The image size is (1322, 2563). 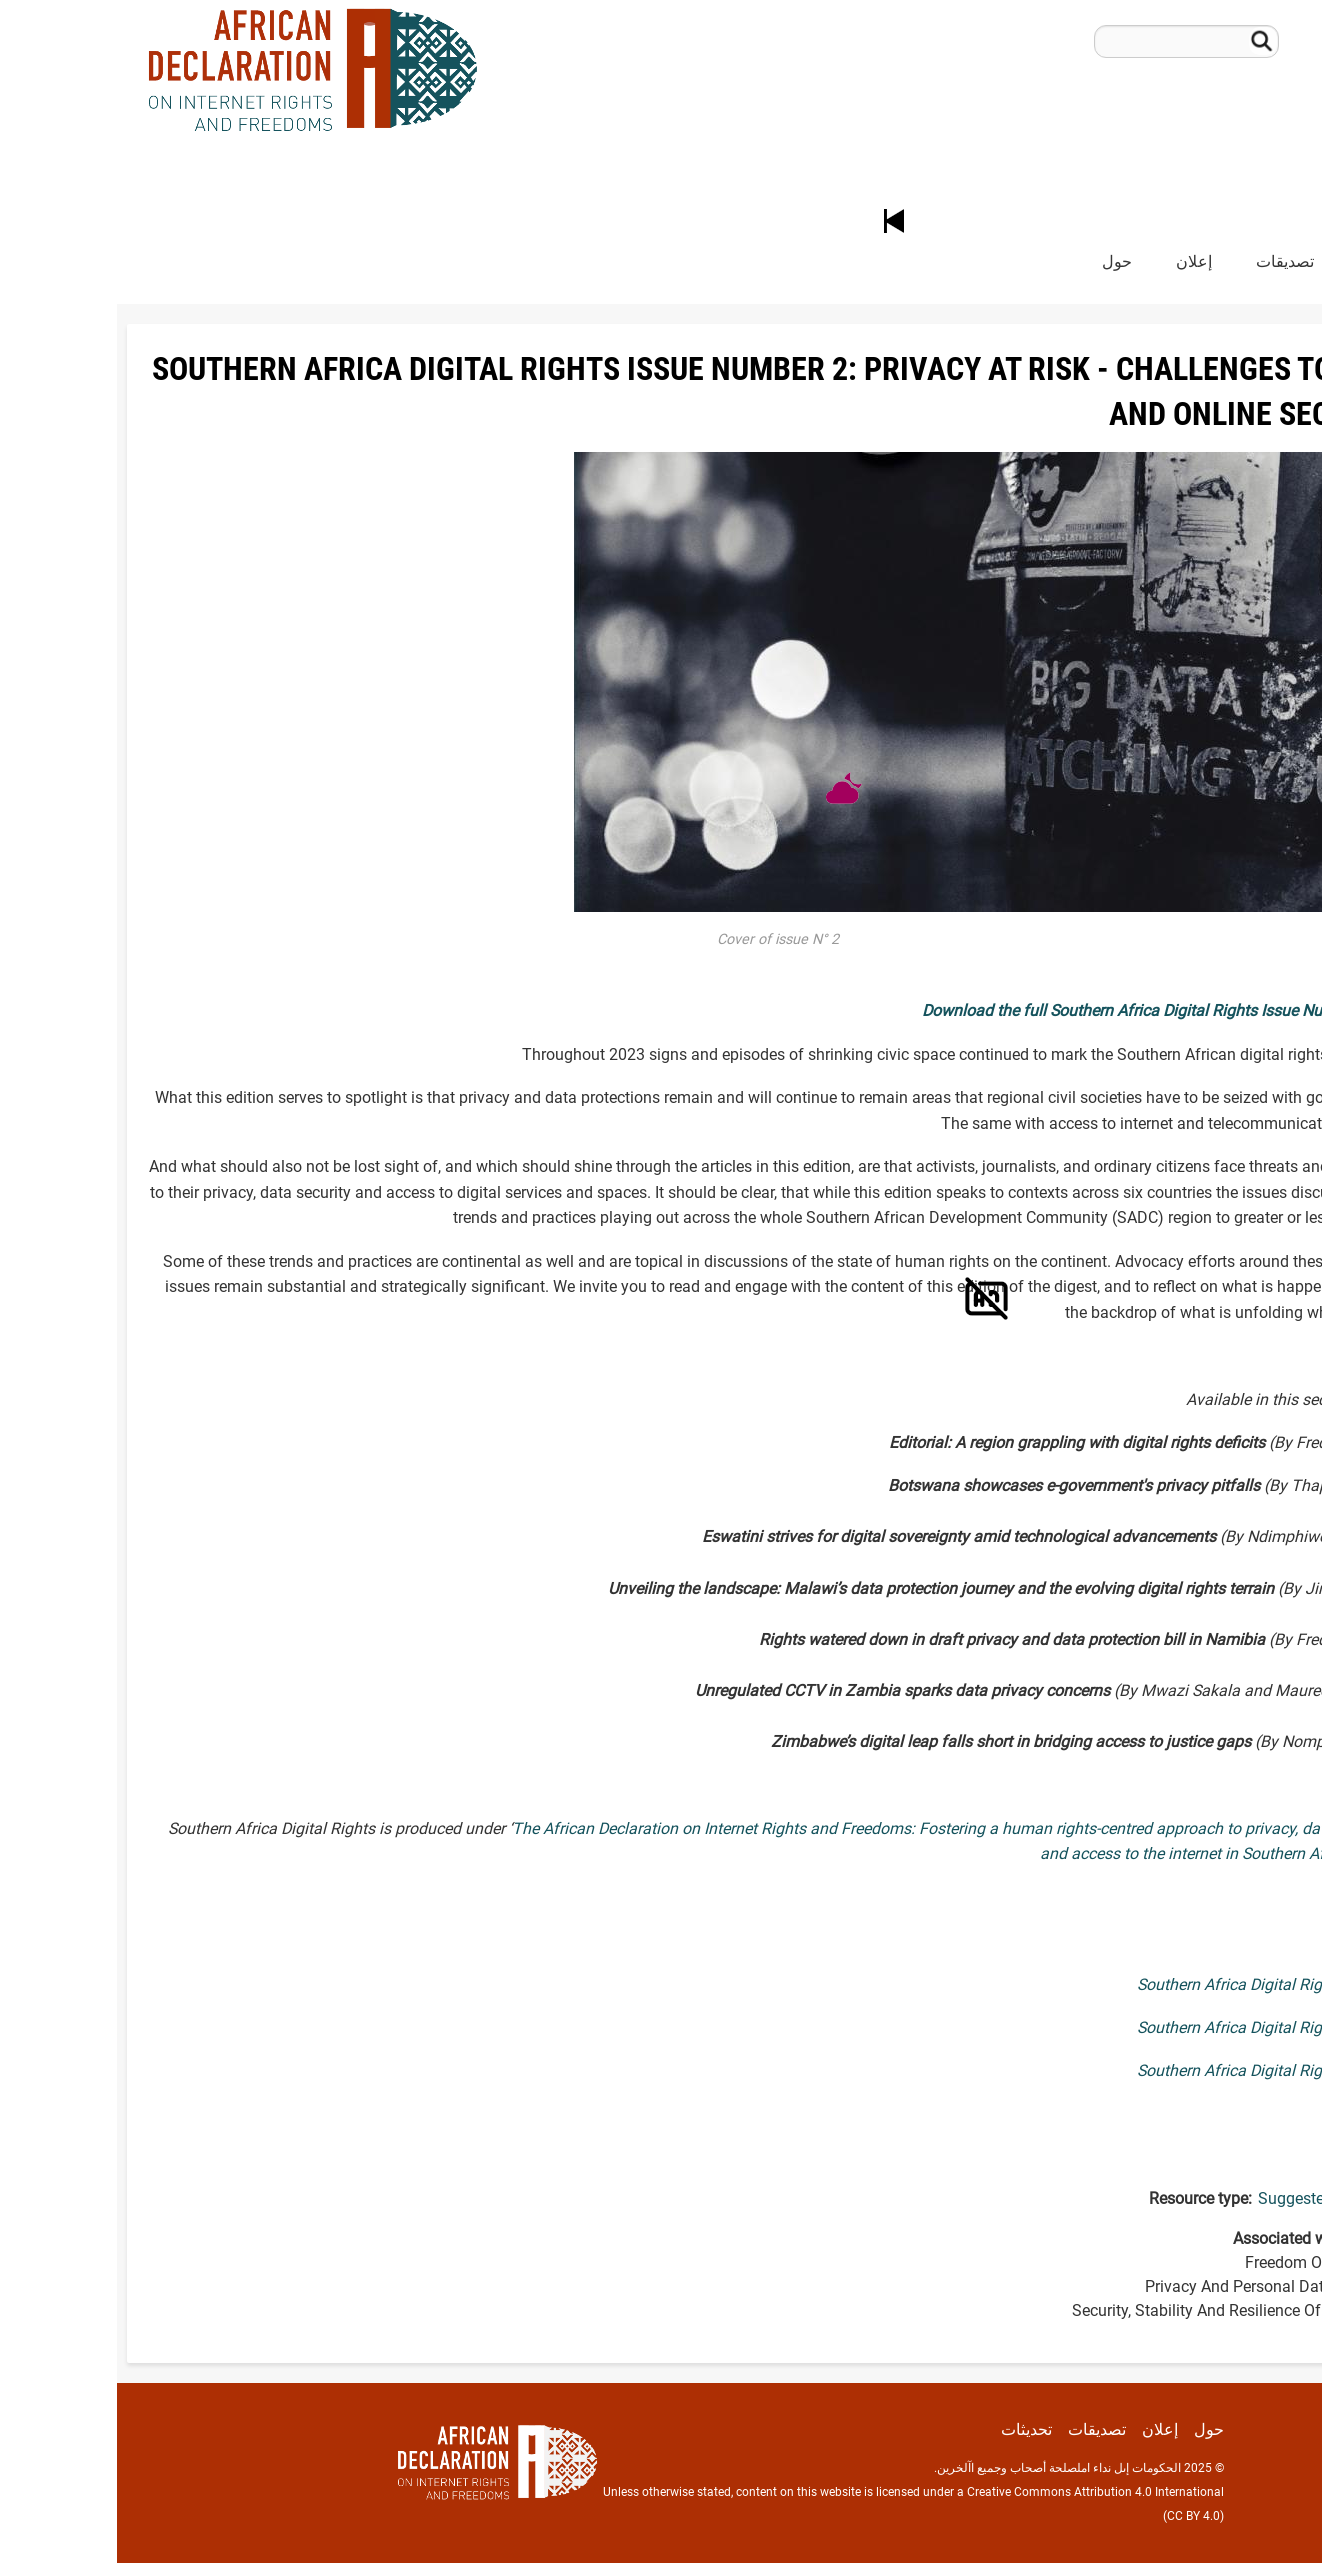 What do you see at coordinates (986, 1298) in the screenshot?
I see `ad-free mode enabled` at bounding box center [986, 1298].